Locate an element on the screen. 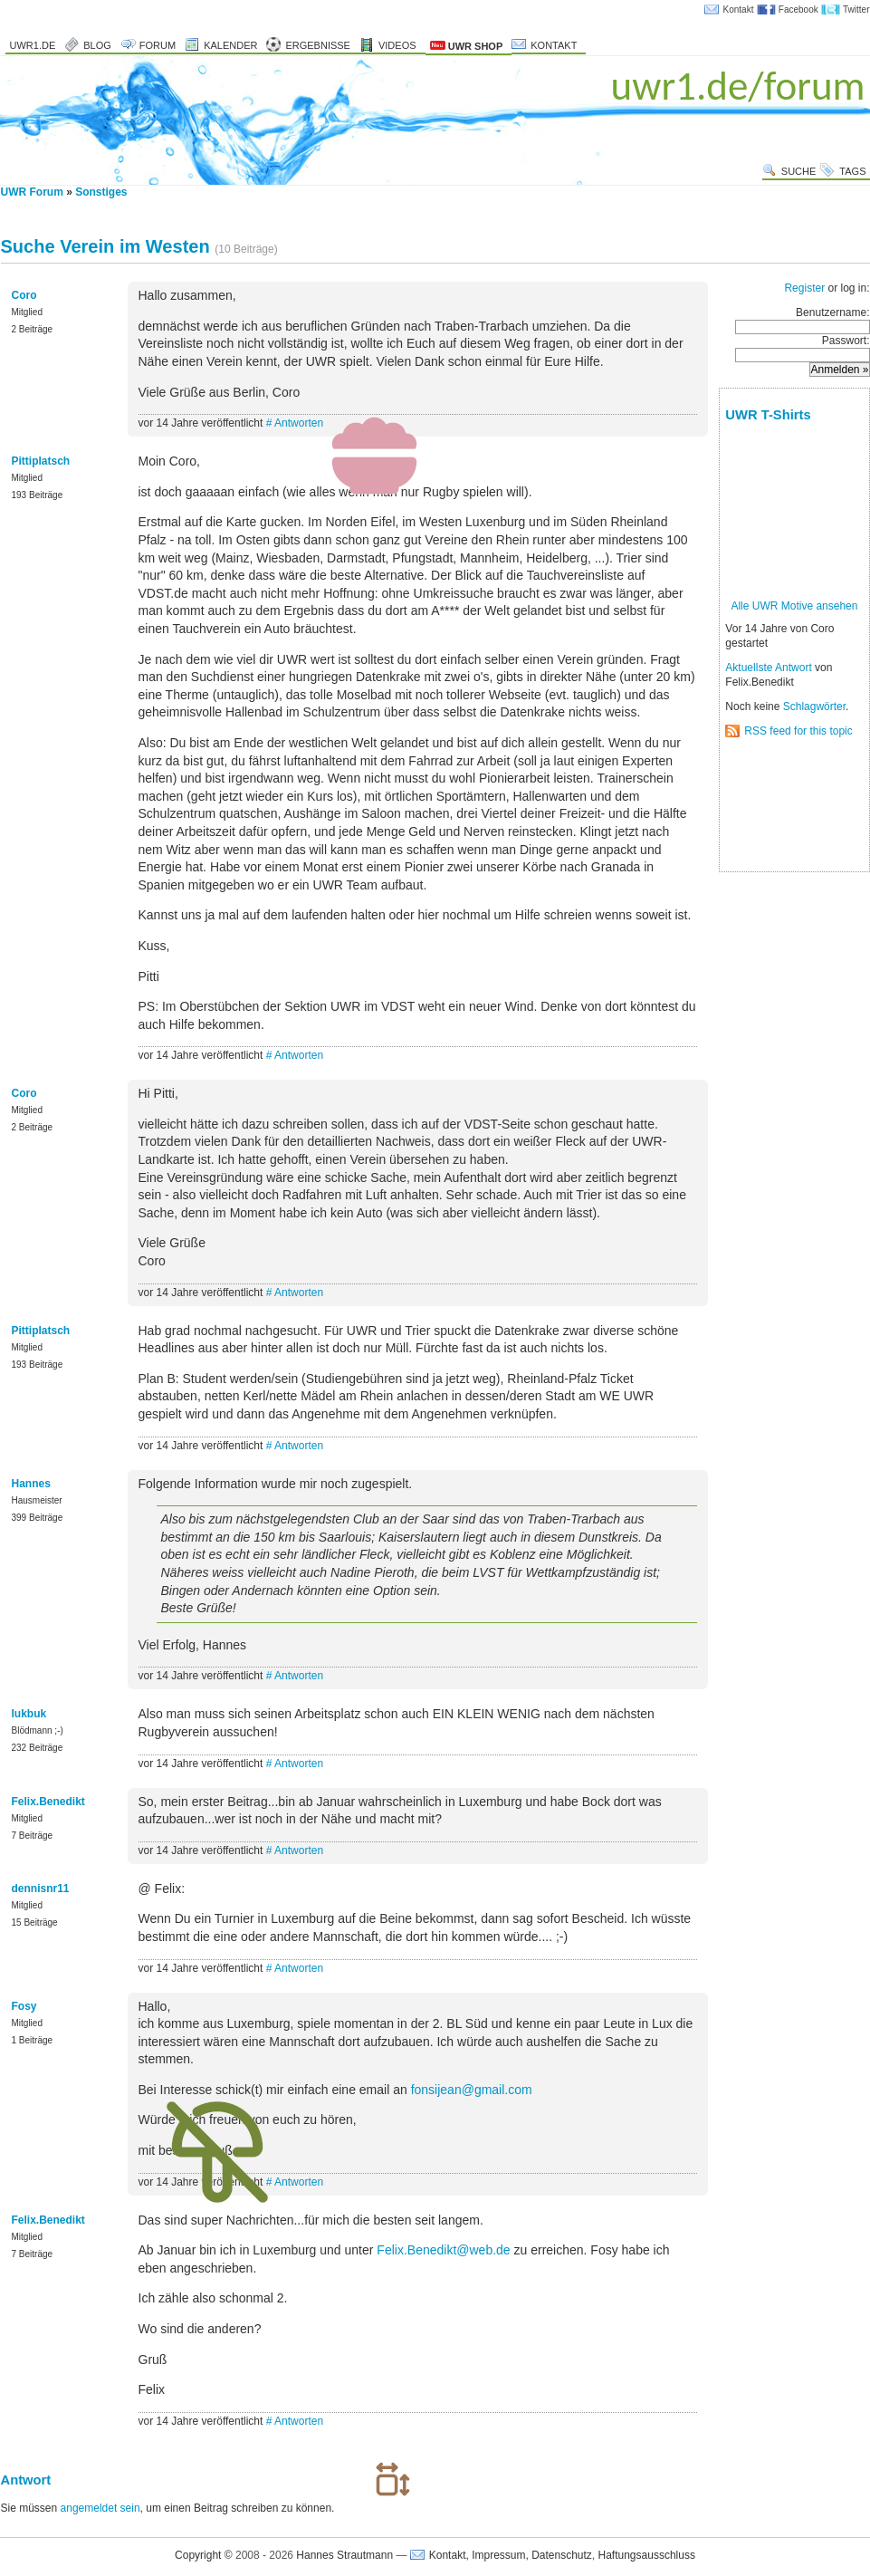 The height and width of the screenshot is (2576, 870). view food or meal options is located at coordinates (374, 457).